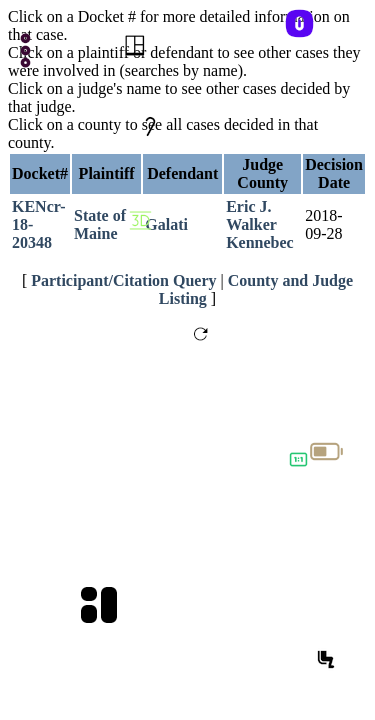  Describe the element at coordinates (25, 50) in the screenshot. I see `open more options menu` at that location.